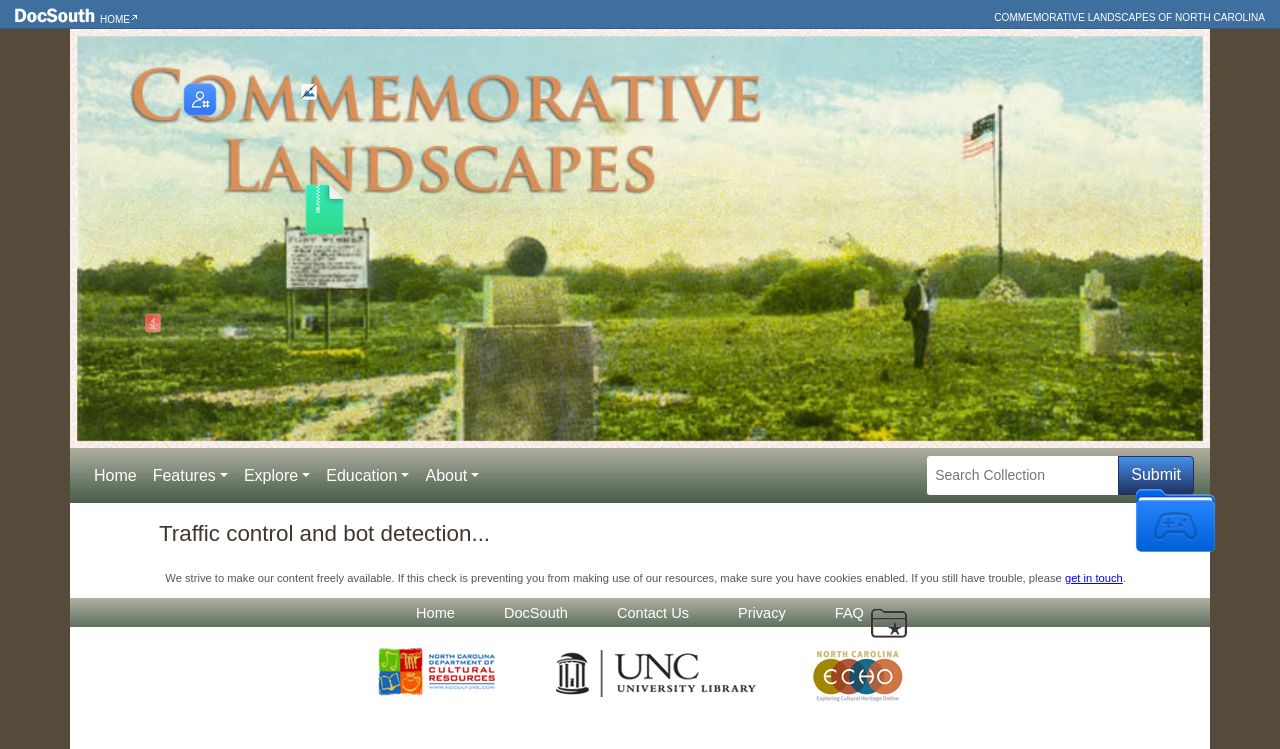 Image resolution: width=1280 pixels, height=749 pixels. What do you see at coordinates (153, 323) in the screenshot?
I see `a java archive (.jar) file` at bounding box center [153, 323].